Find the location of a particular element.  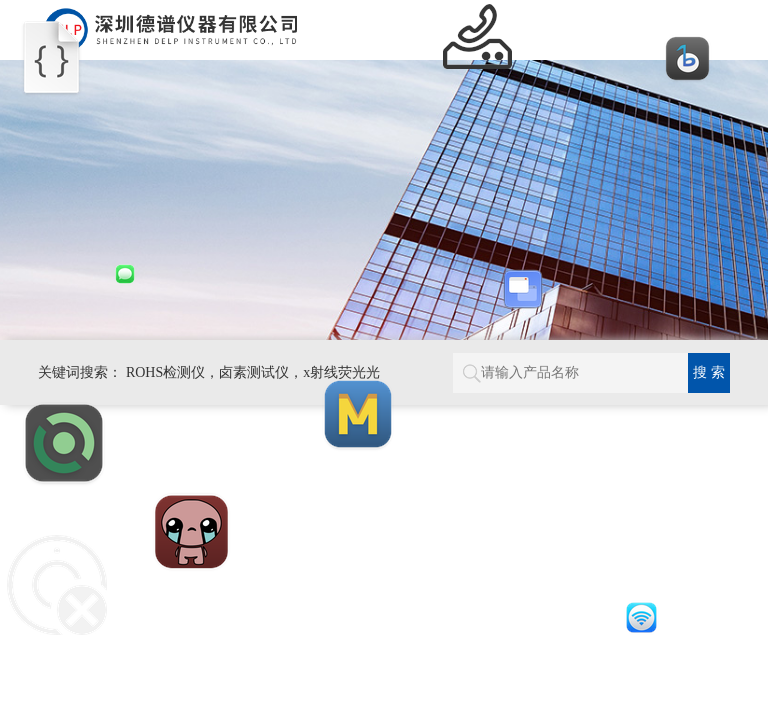

launch mullvad browser app is located at coordinates (358, 414).